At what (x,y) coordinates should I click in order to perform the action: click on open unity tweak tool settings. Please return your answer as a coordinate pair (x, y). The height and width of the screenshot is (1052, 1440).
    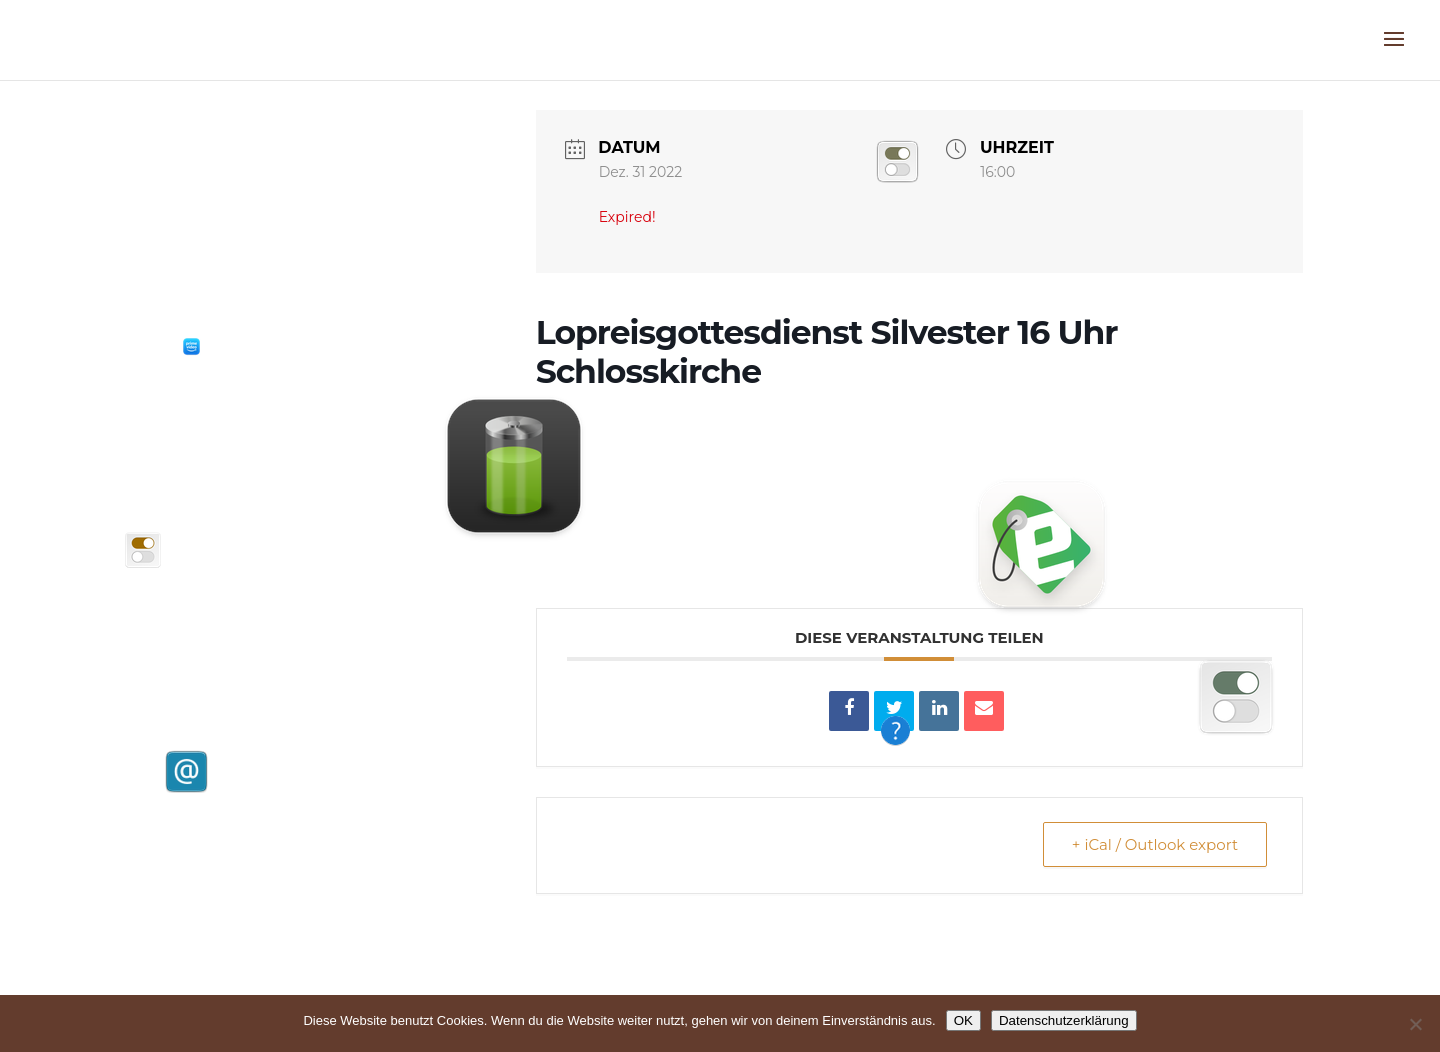
    Looking at the image, I should click on (143, 550).